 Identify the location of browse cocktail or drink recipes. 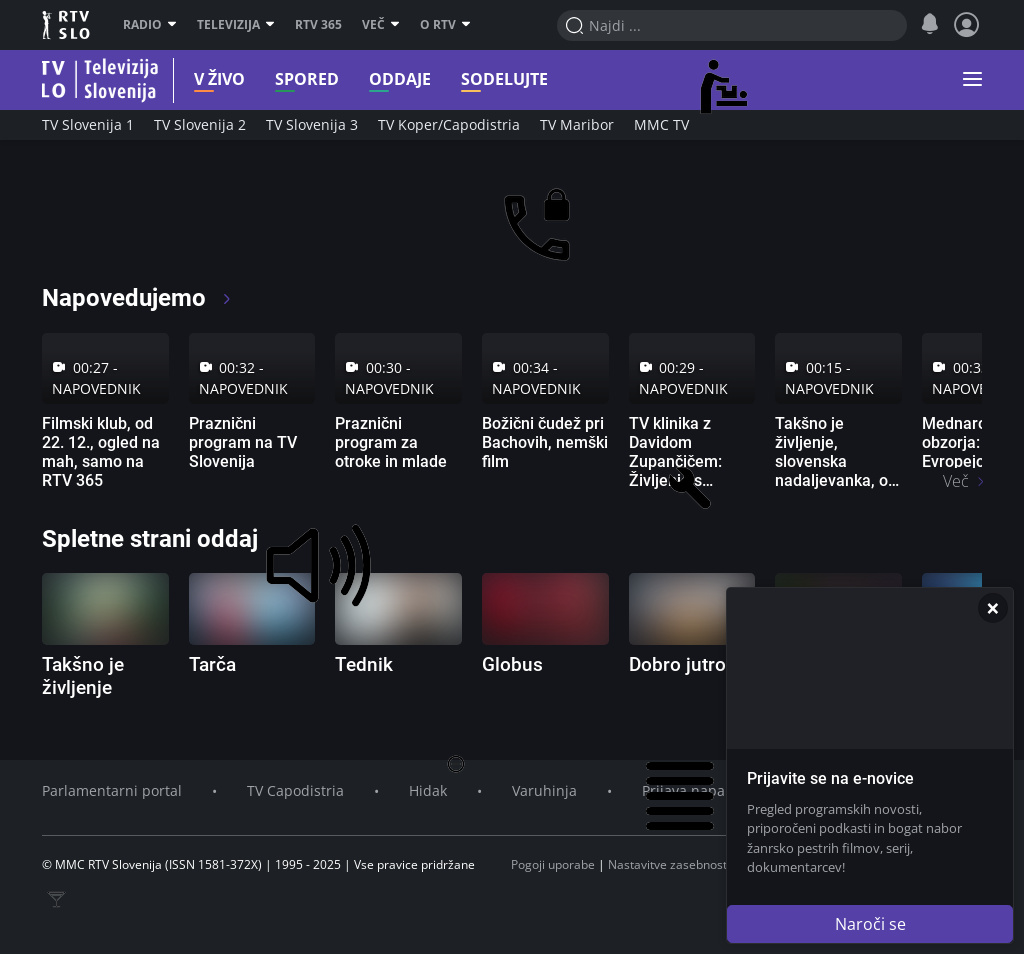
(56, 899).